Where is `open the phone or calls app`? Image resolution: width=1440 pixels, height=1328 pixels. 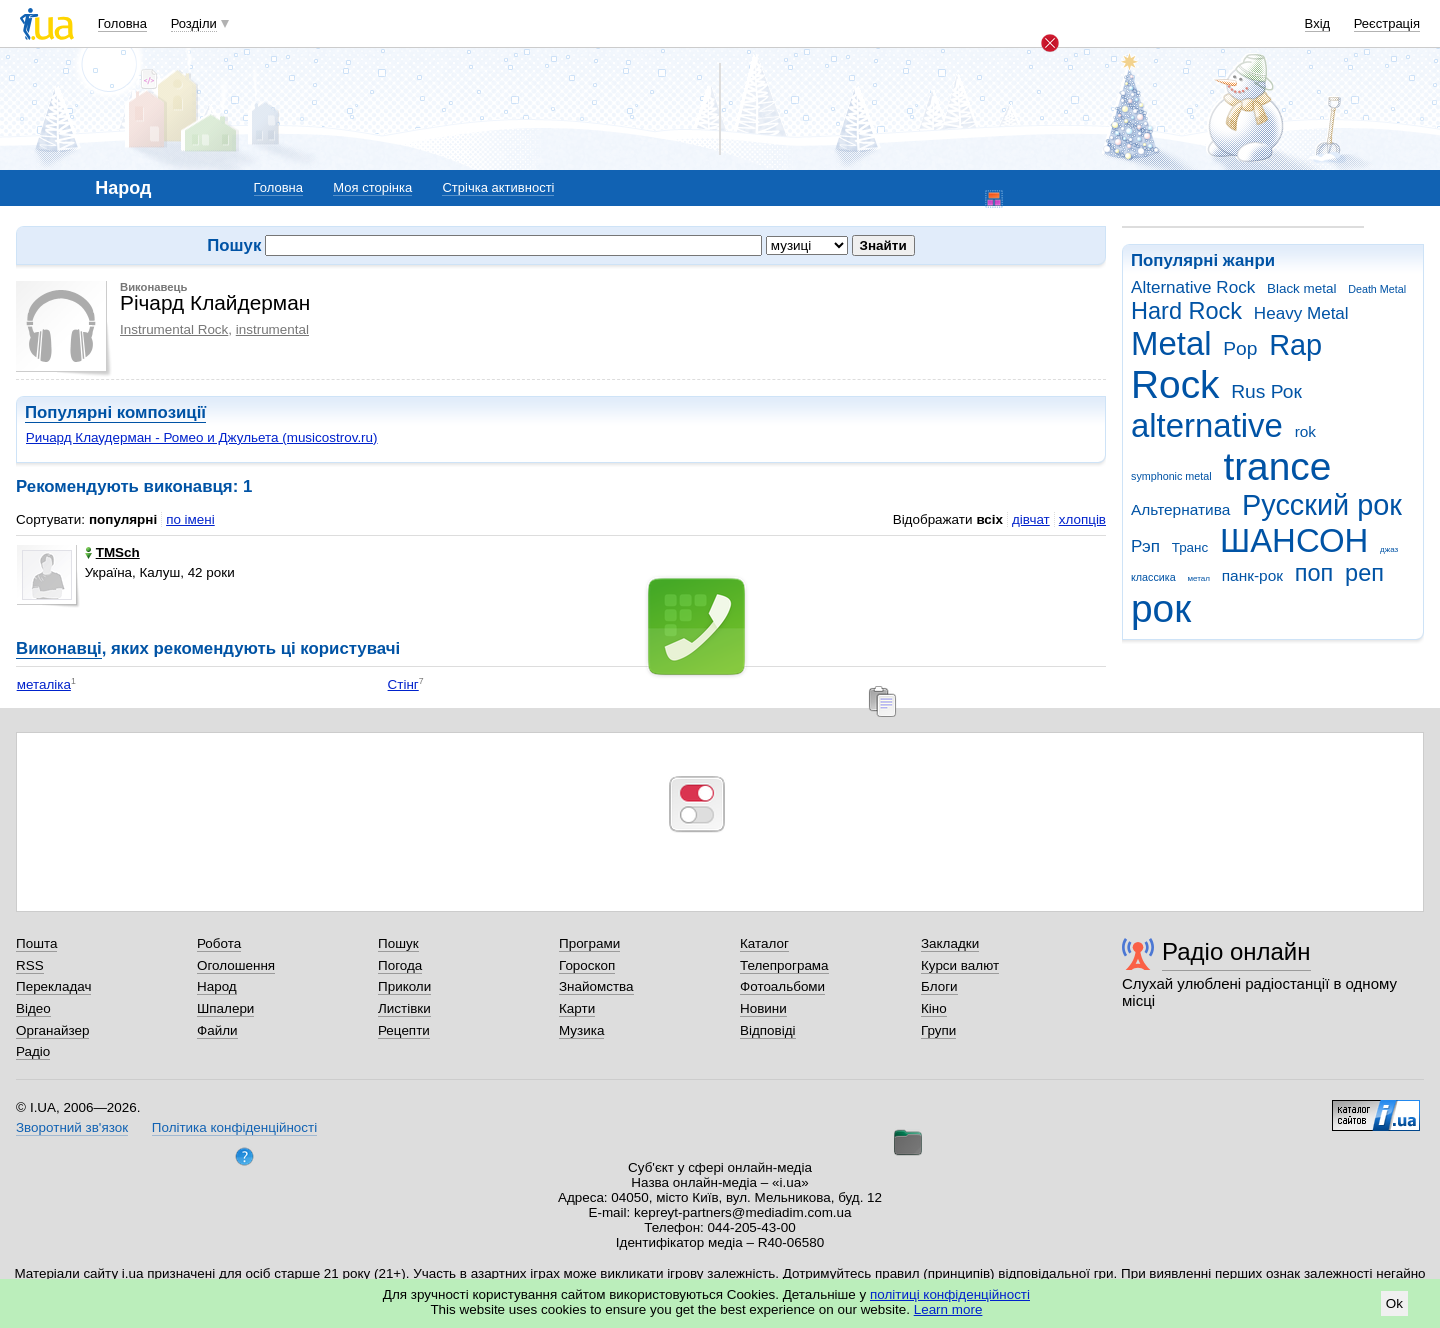 open the phone or calls app is located at coordinates (696, 626).